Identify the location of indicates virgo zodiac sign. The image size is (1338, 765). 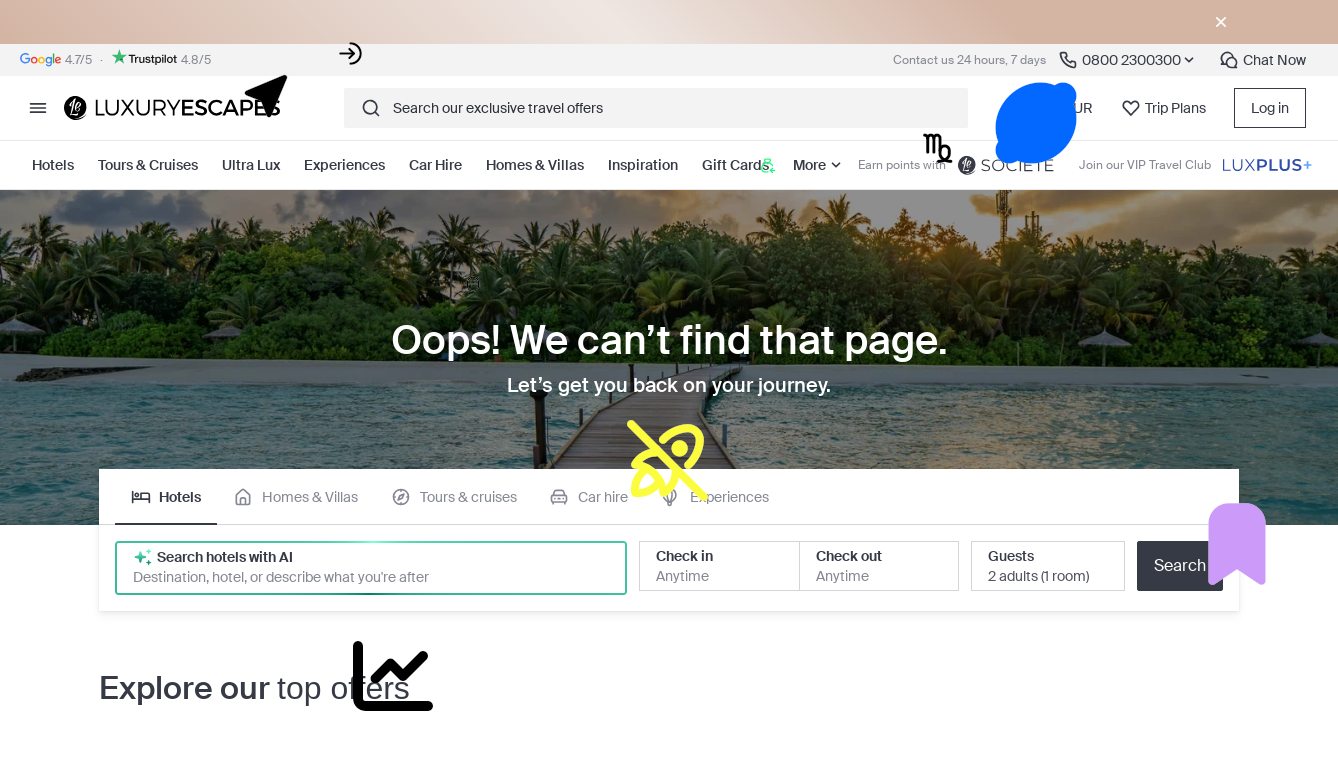
(938, 147).